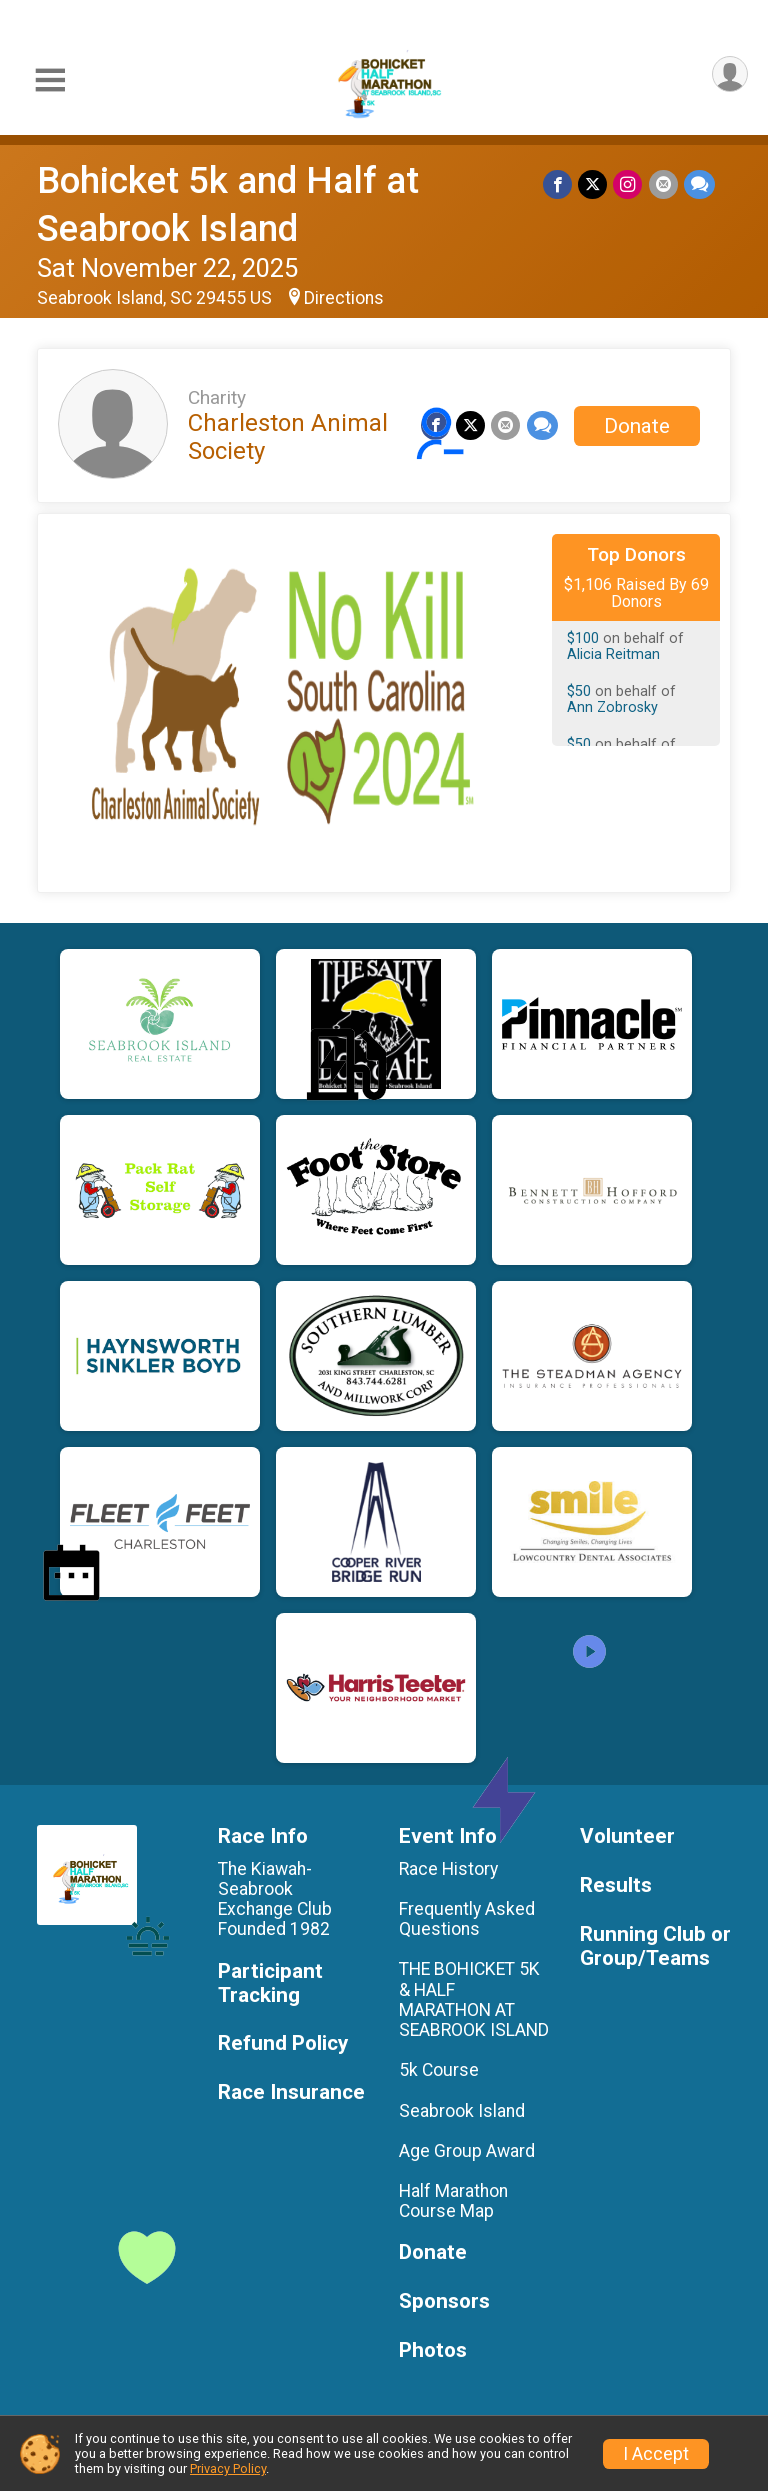  What do you see at coordinates (147, 2257) in the screenshot?
I see `add to favorites` at bounding box center [147, 2257].